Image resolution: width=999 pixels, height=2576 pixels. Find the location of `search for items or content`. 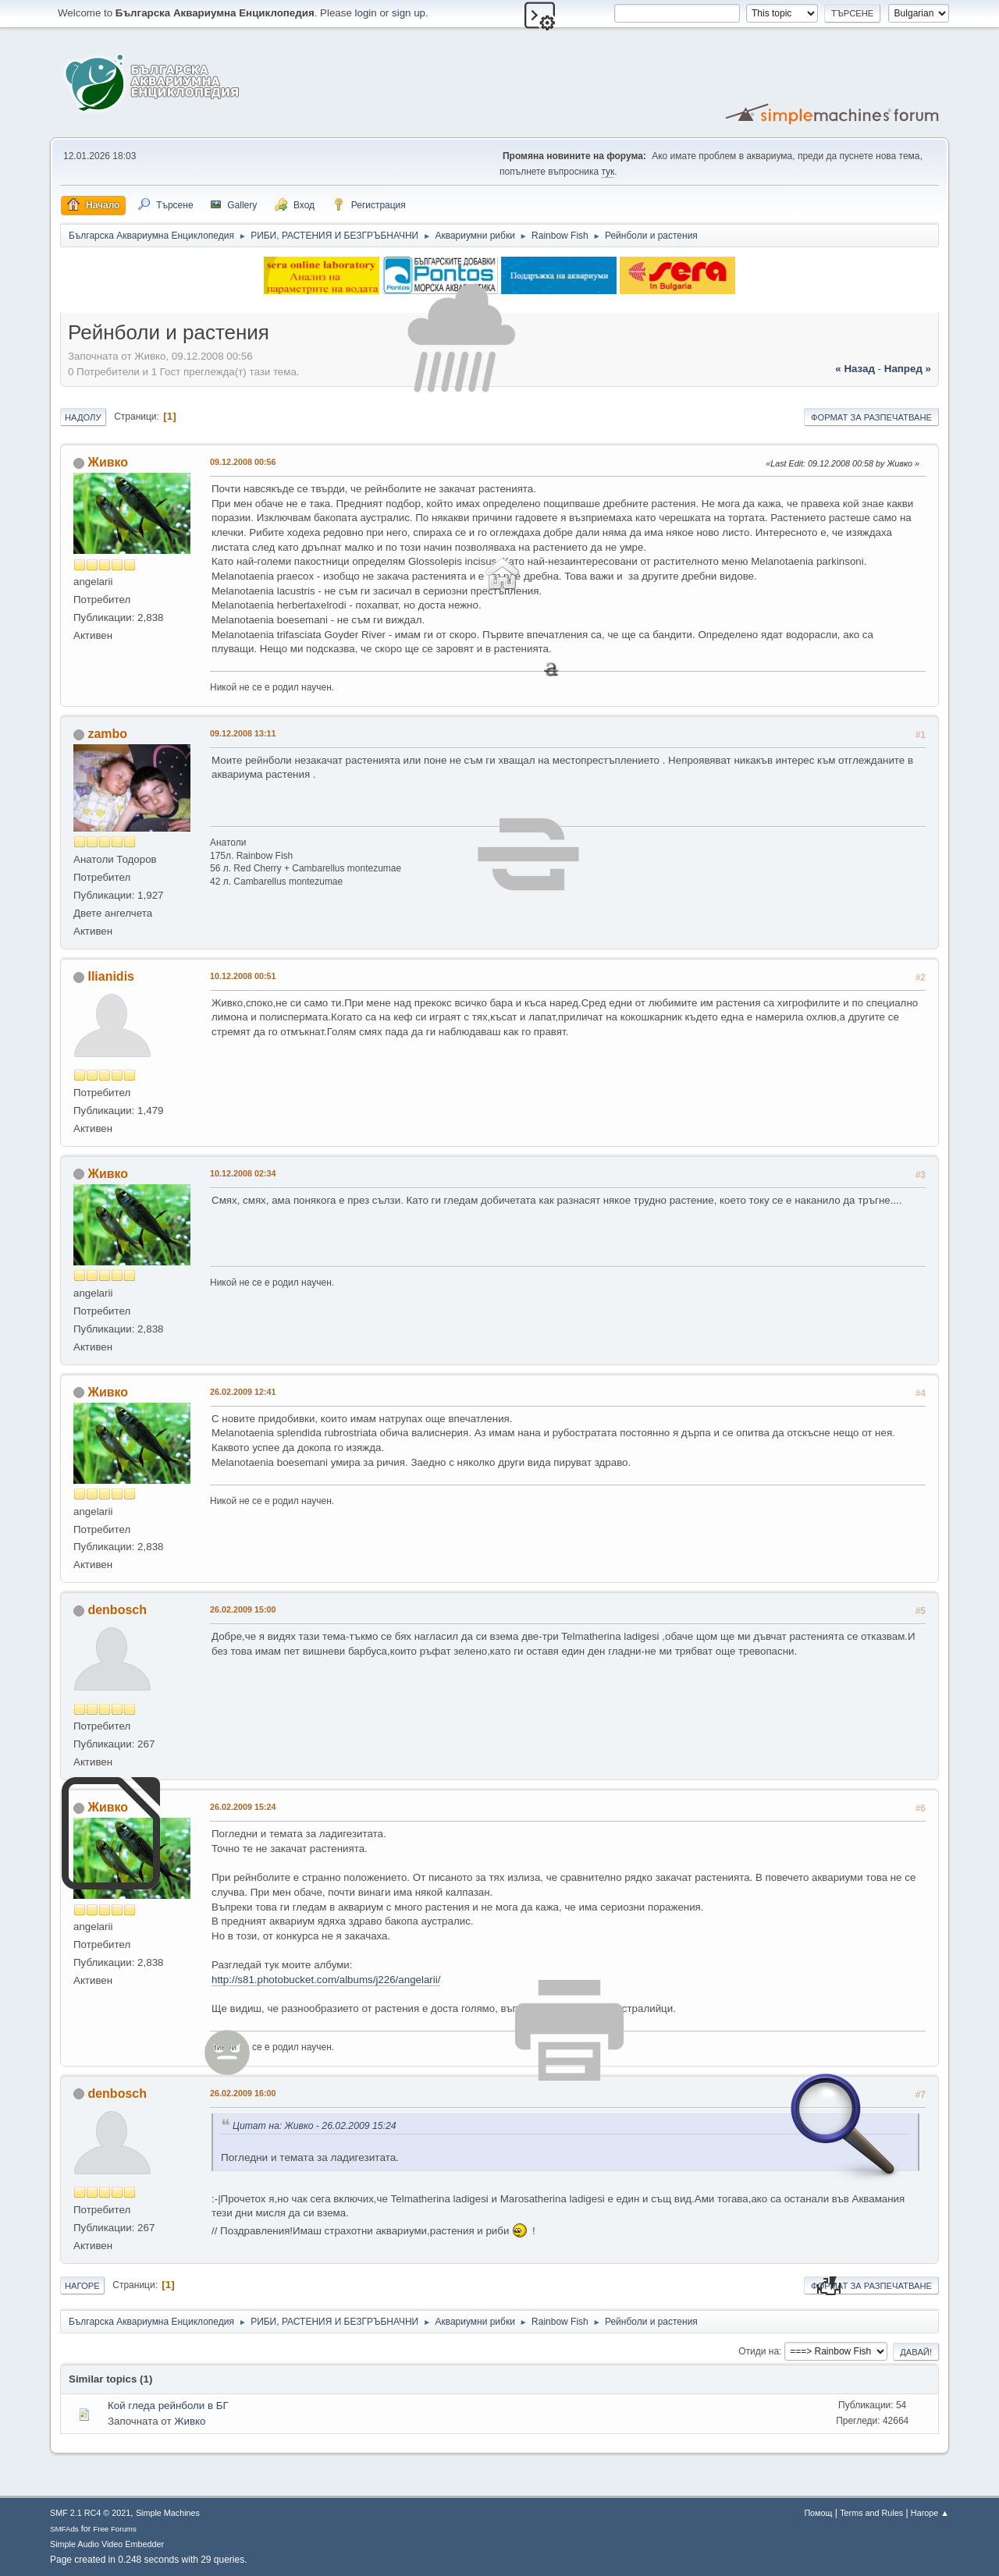

search for items or content is located at coordinates (843, 2126).